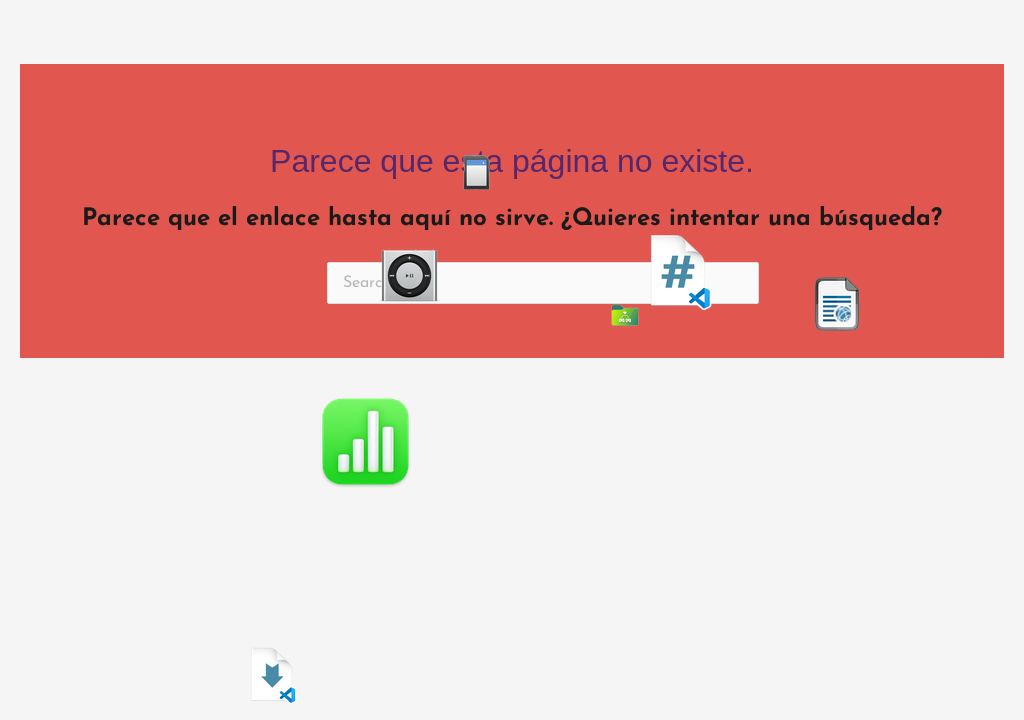  I want to click on iPod shuffle device connected, so click(409, 275).